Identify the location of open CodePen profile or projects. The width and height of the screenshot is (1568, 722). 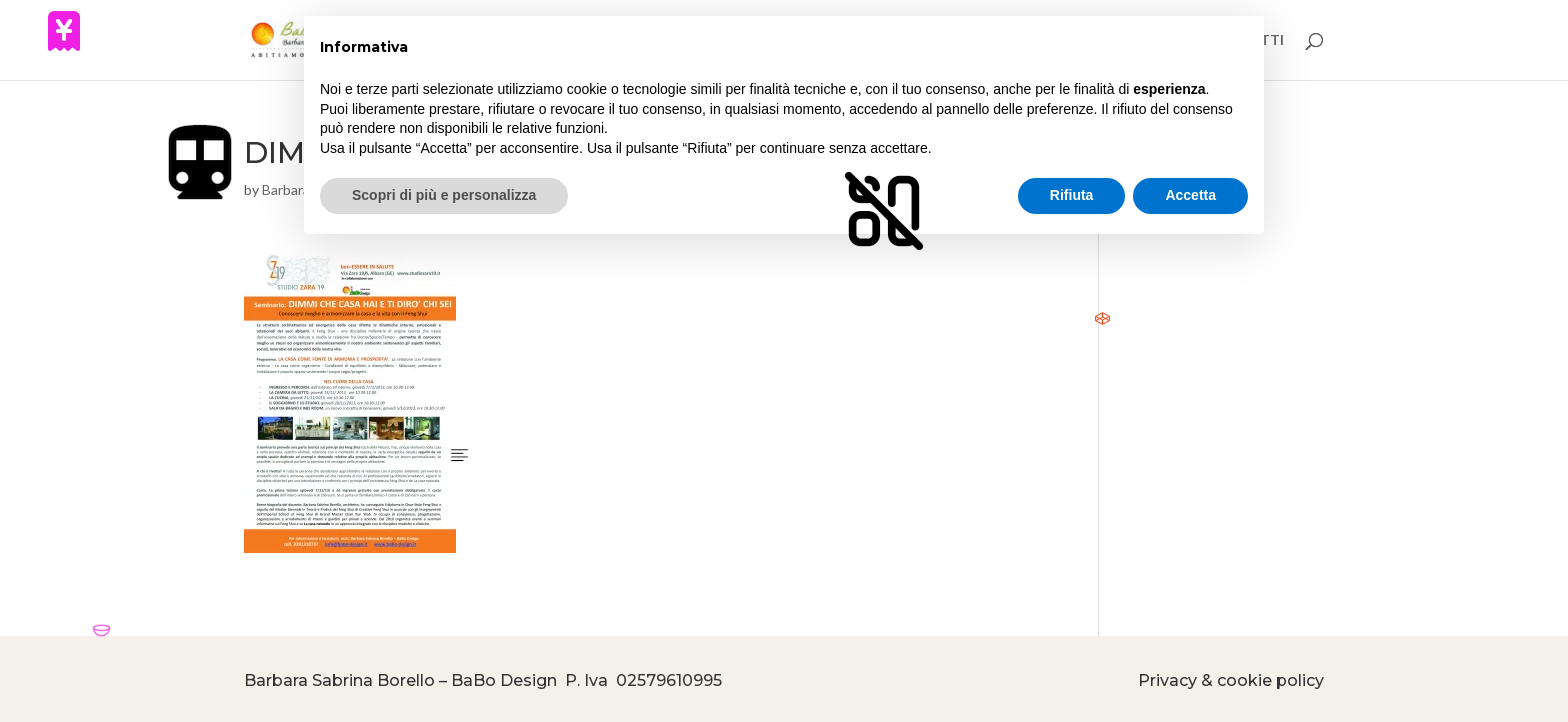
(1102, 318).